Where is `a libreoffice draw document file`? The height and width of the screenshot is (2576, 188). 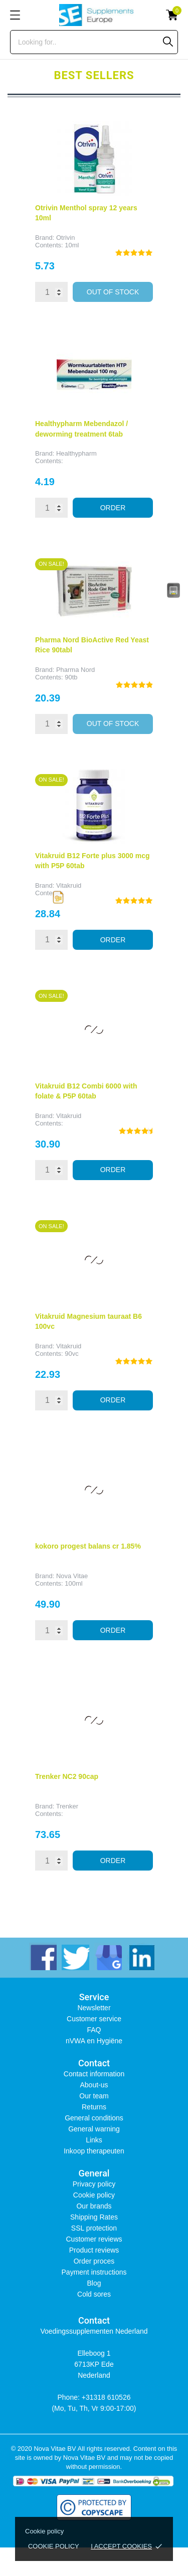
a libreoffice draw document file is located at coordinates (58, 897).